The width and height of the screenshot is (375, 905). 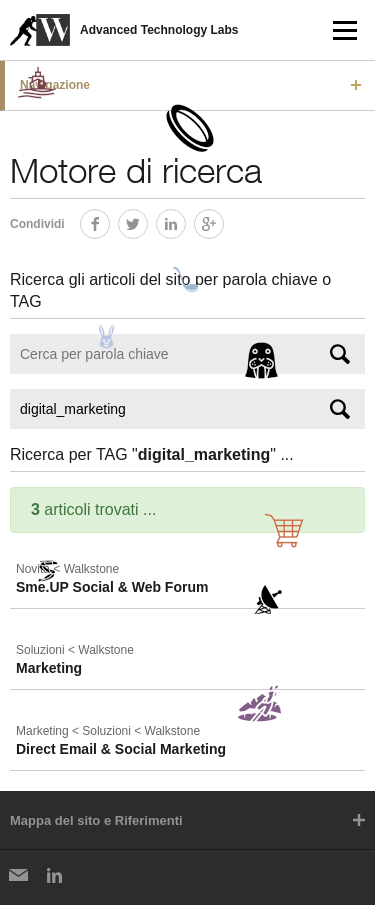 What do you see at coordinates (185, 279) in the screenshot?
I see `select ladle tool in cooking game` at bounding box center [185, 279].